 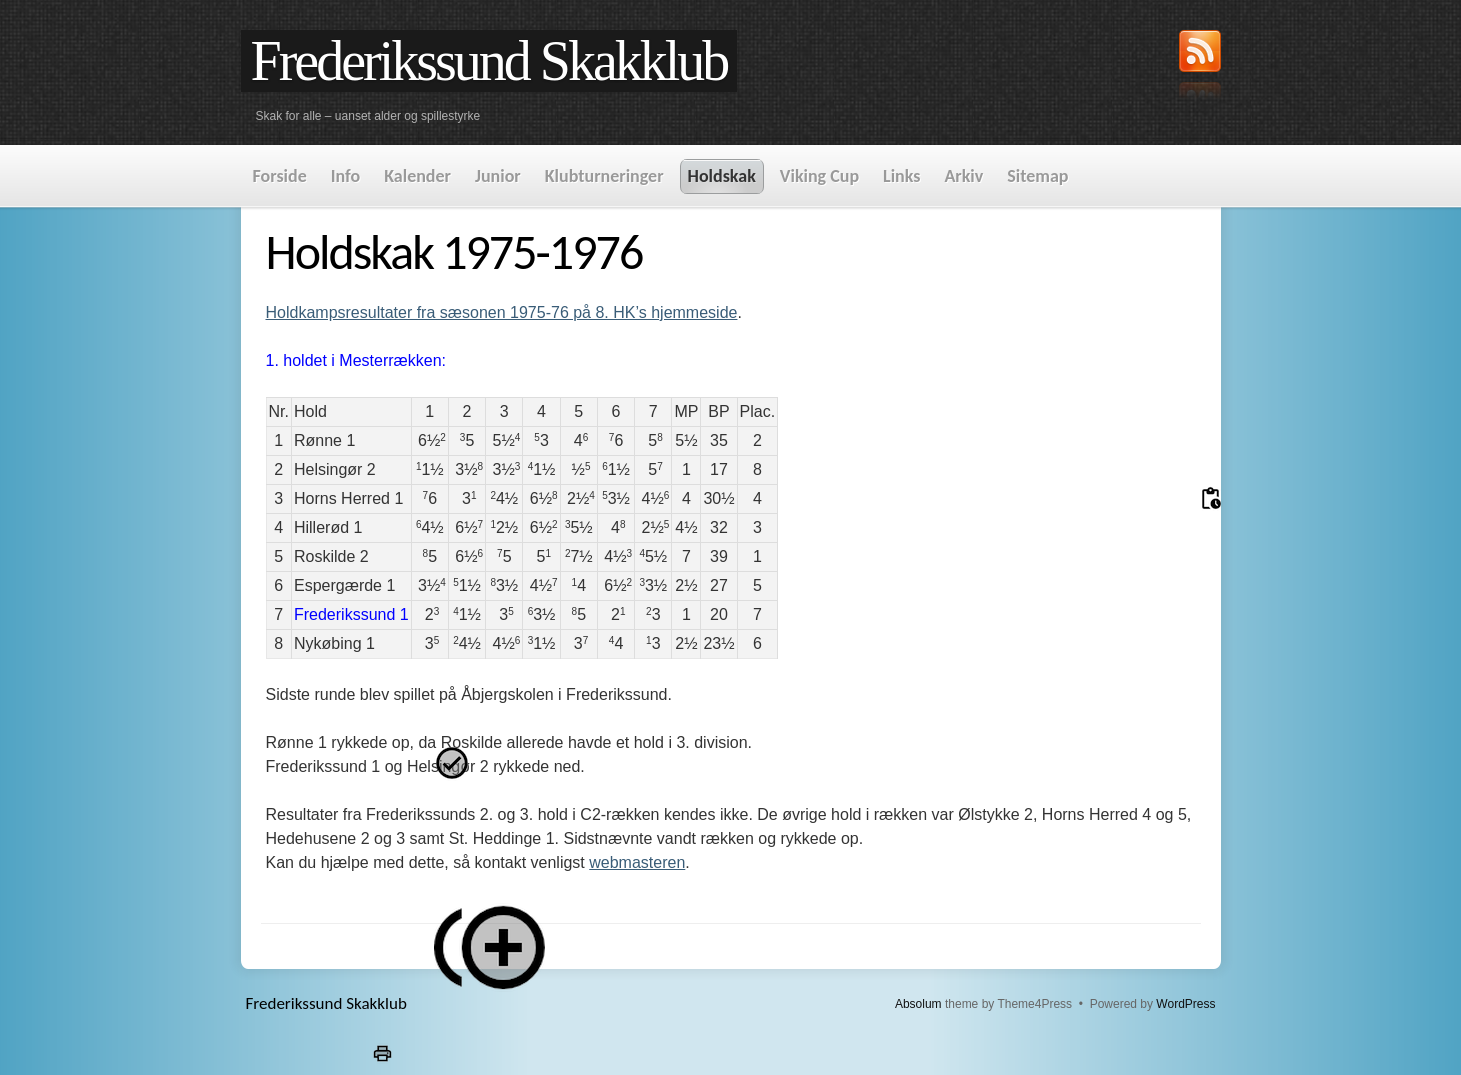 What do you see at coordinates (382, 1053) in the screenshot?
I see `print current document or page` at bounding box center [382, 1053].